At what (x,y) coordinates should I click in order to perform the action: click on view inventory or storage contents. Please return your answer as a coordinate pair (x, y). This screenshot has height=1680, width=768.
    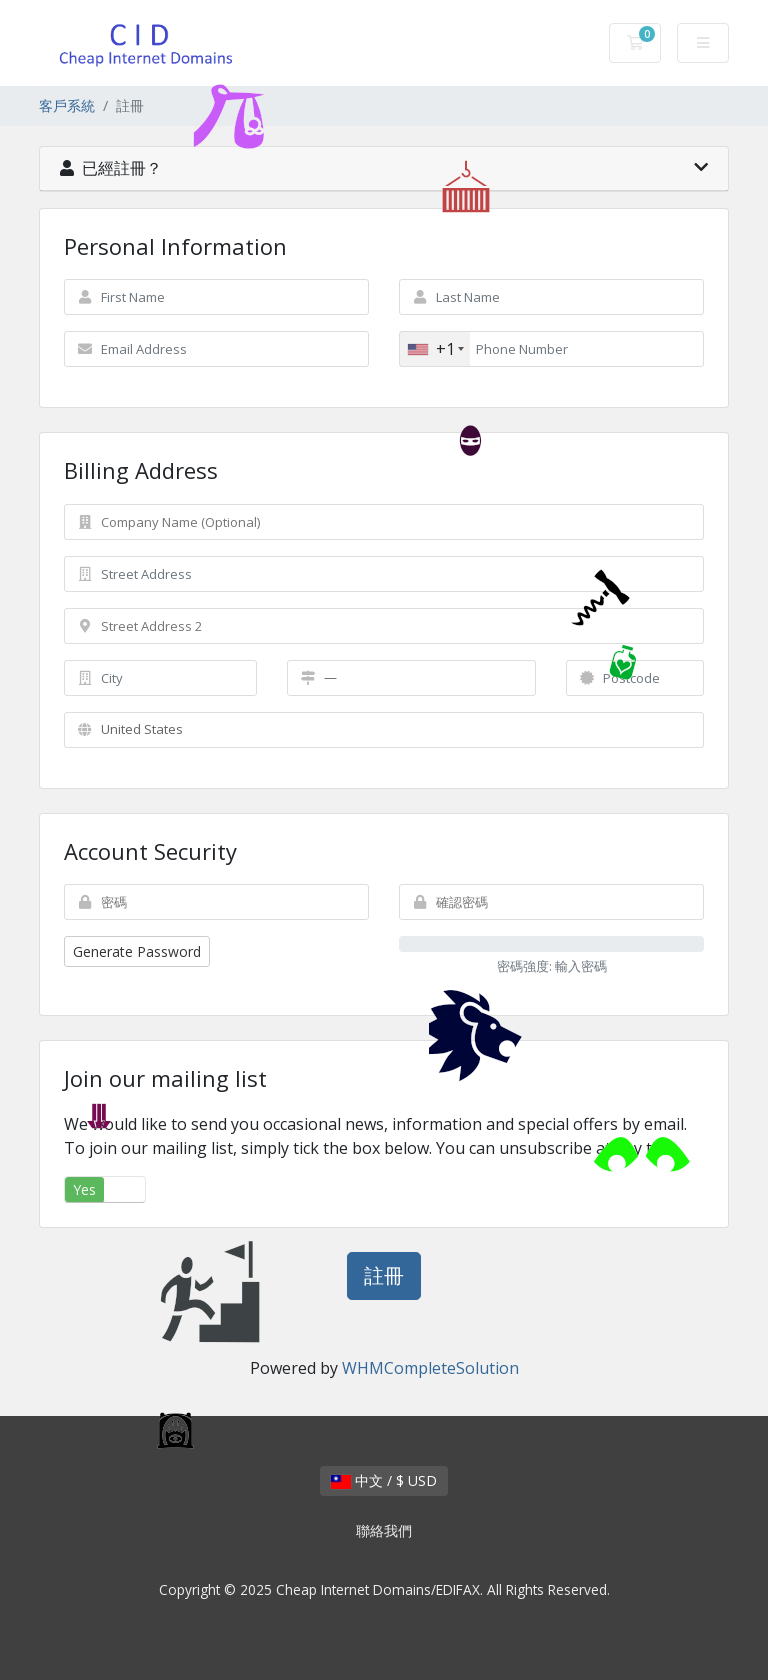
    Looking at the image, I should click on (466, 187).